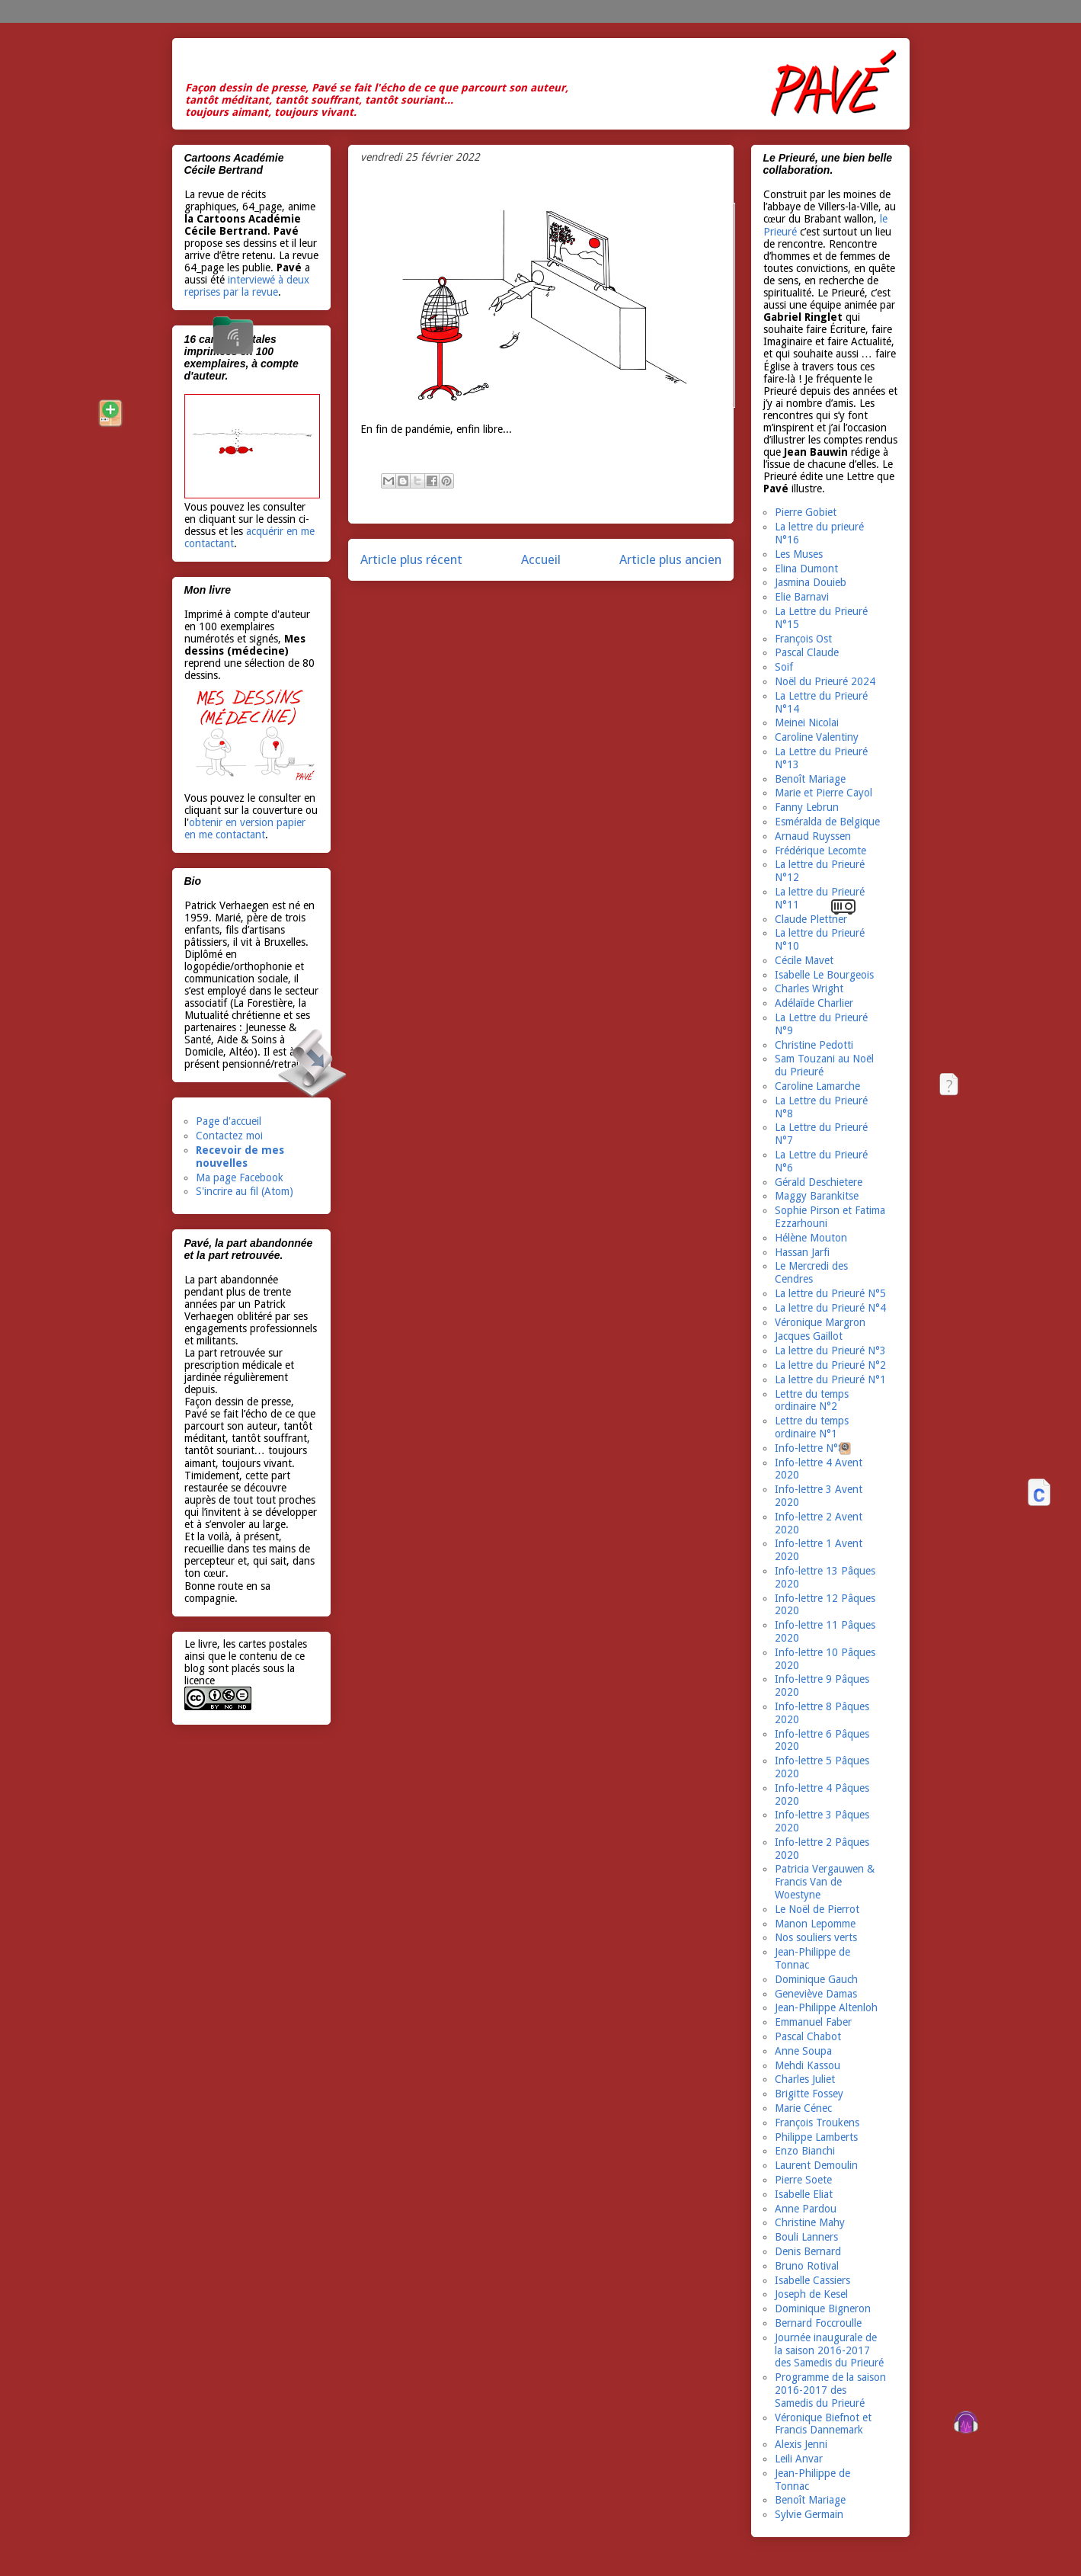  I want to click on audio output device connected, so click(966, 2422).